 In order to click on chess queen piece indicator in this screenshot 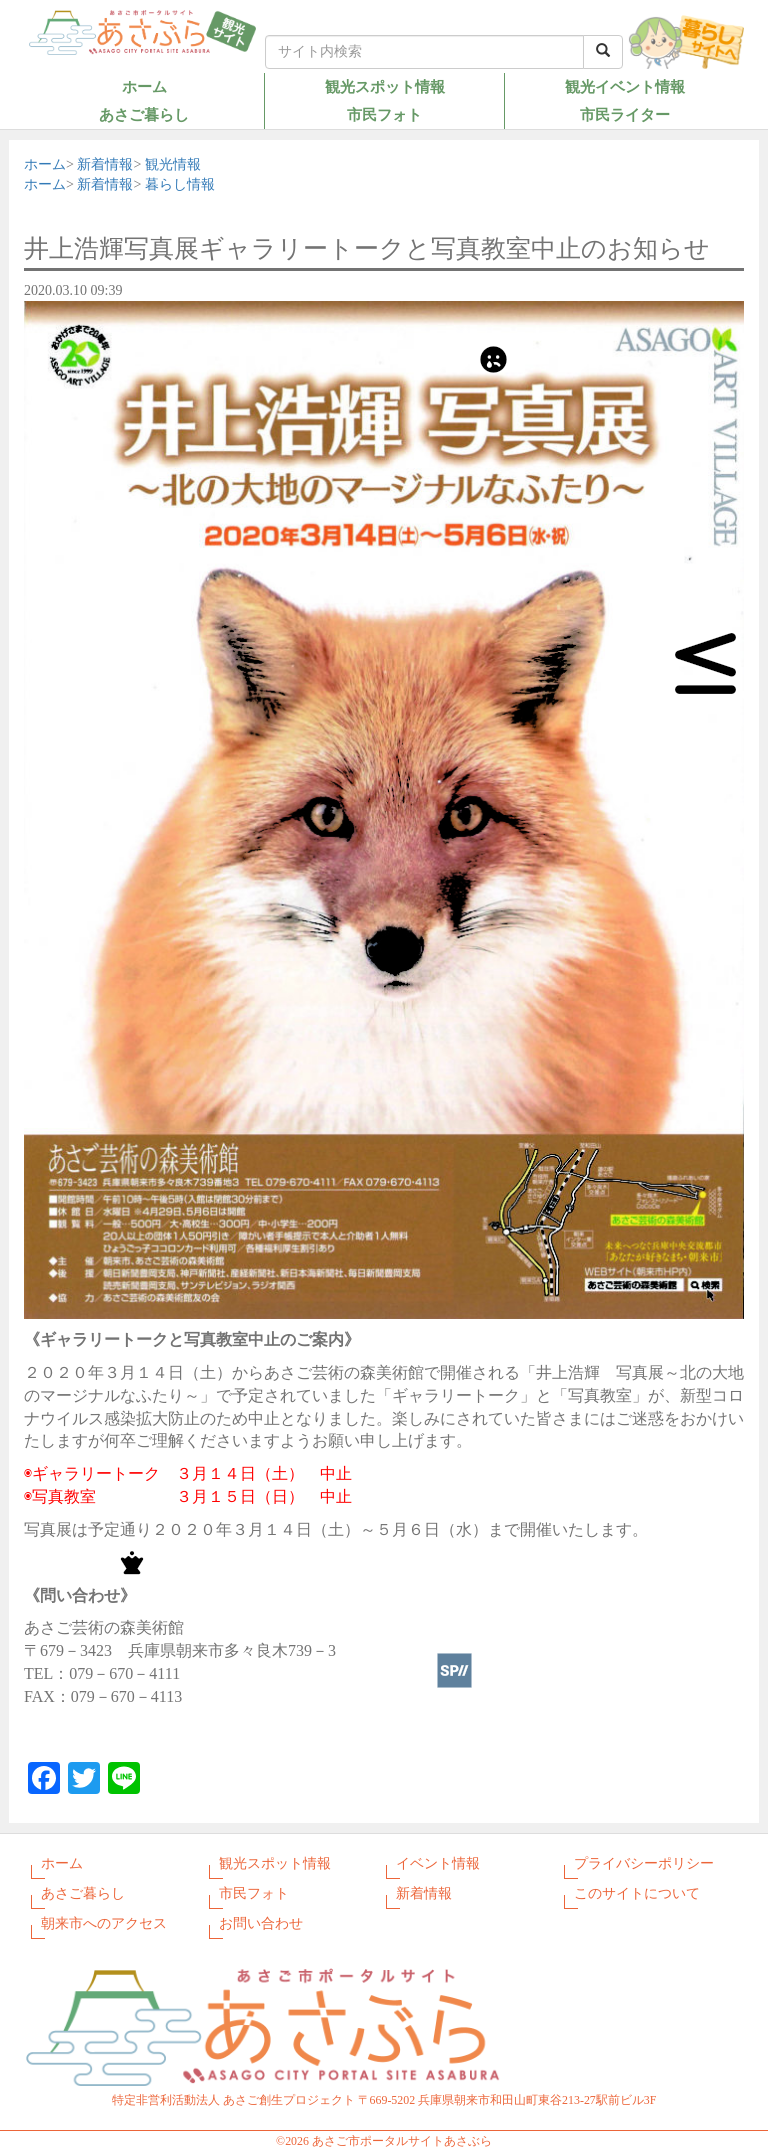, I will do `click(132, 1563)`.